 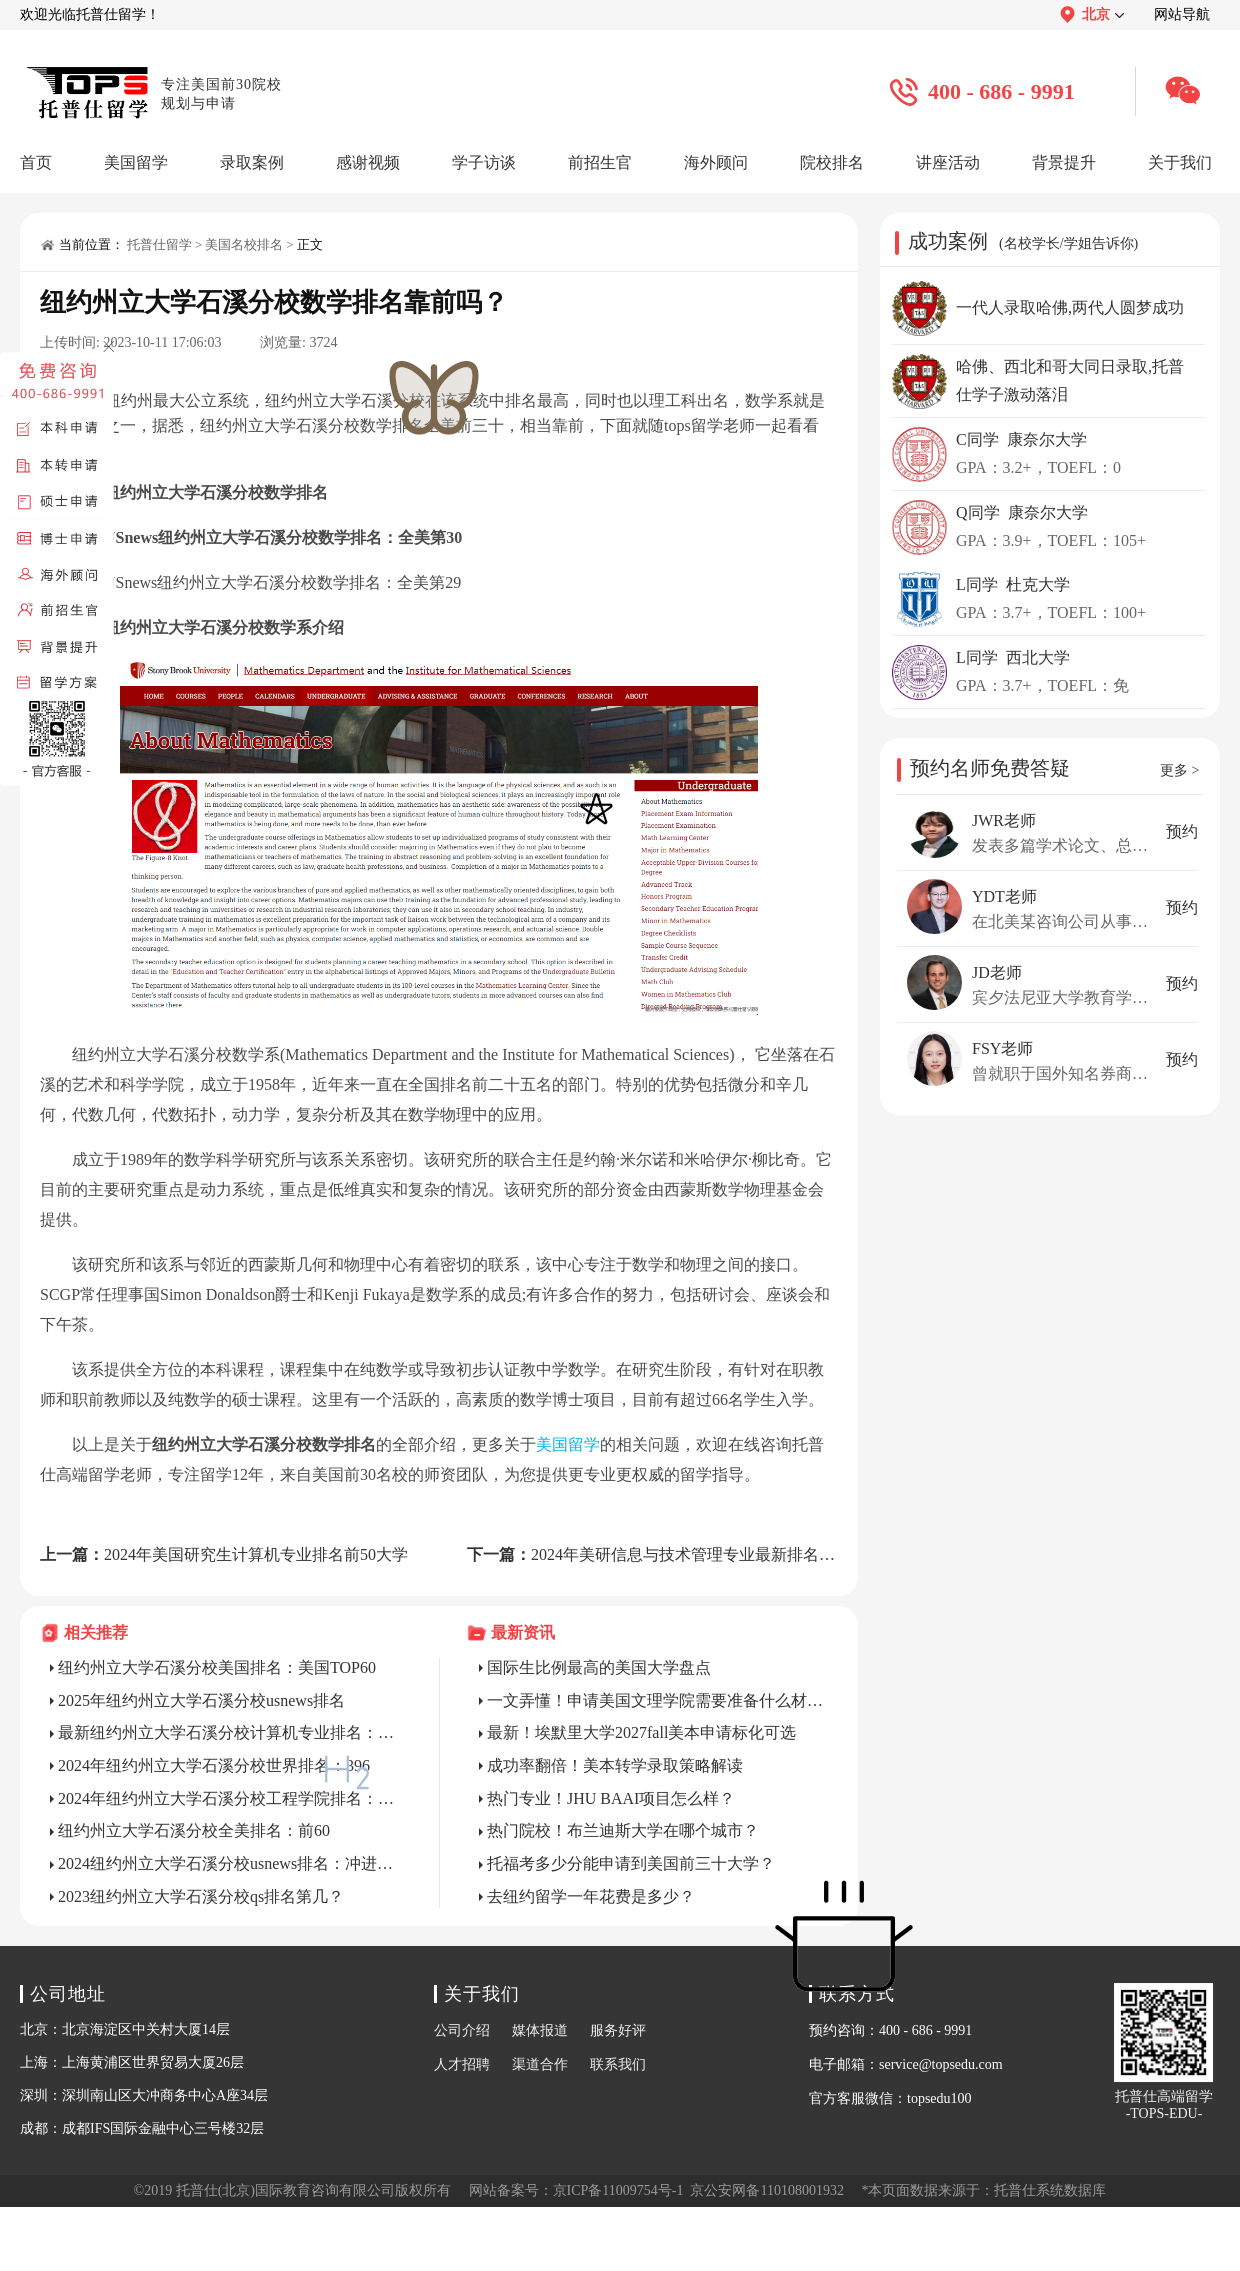 What do you see at coordinates (344, 1771) in the screenshot?
I see `format text as heading level 2` at bounding box center [344, 1771].